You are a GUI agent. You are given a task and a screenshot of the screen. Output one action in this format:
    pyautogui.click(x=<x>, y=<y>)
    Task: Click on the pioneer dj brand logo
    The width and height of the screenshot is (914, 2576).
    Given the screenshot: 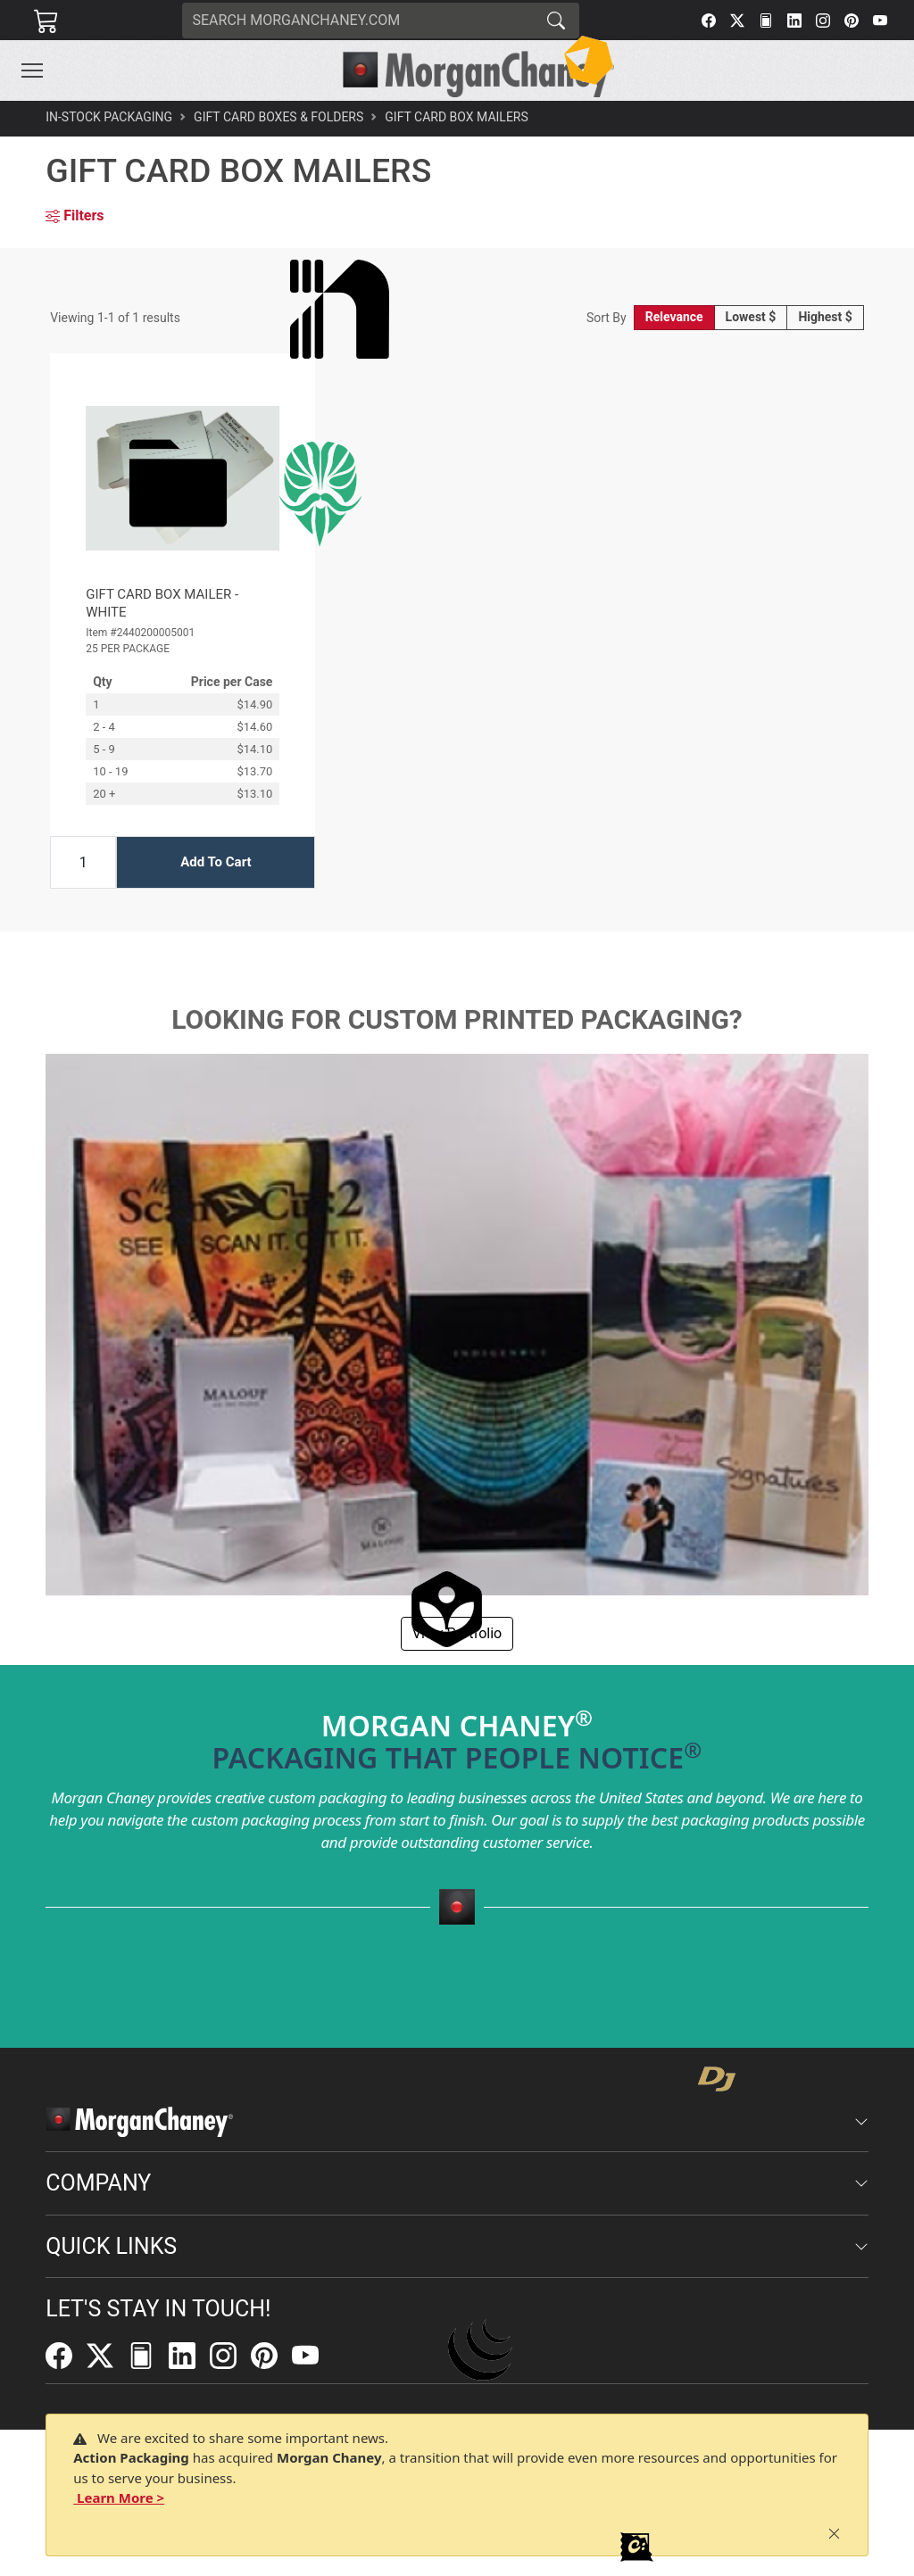 What is the action you would take?
    pyautogui.click(x=717, y=2079)
    